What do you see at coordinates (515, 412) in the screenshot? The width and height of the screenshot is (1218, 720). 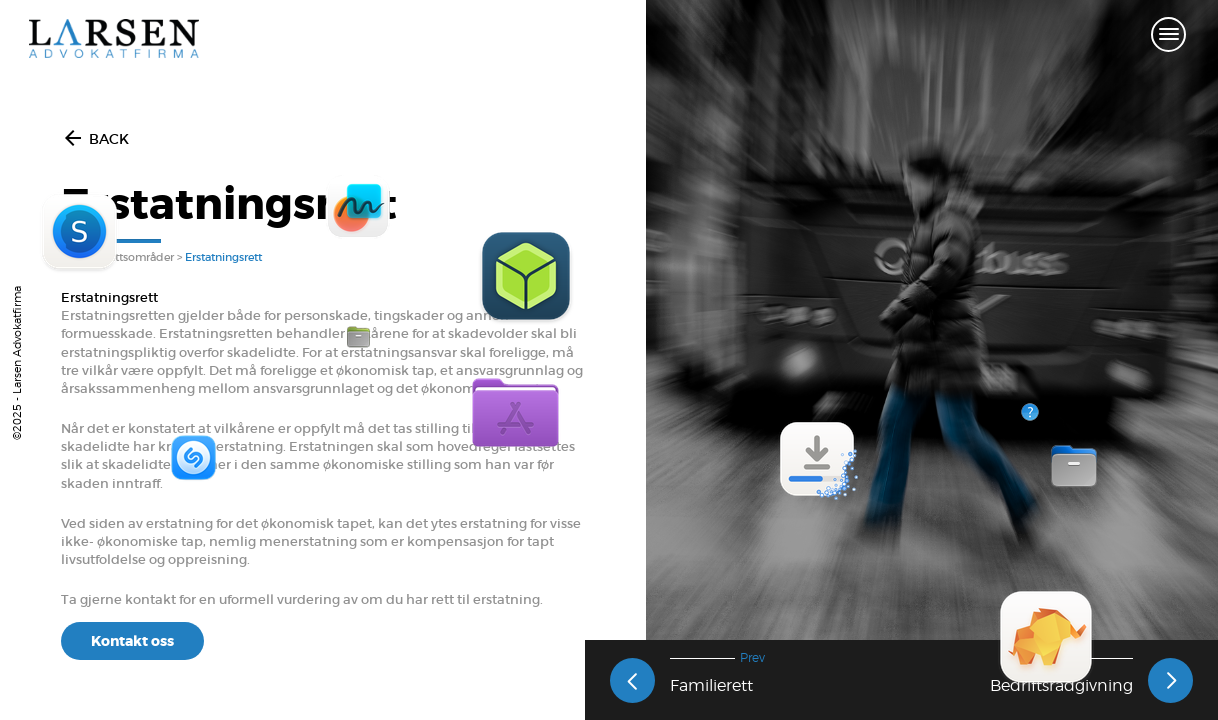 I see `open templates folder` at bounding box center [515, 412].